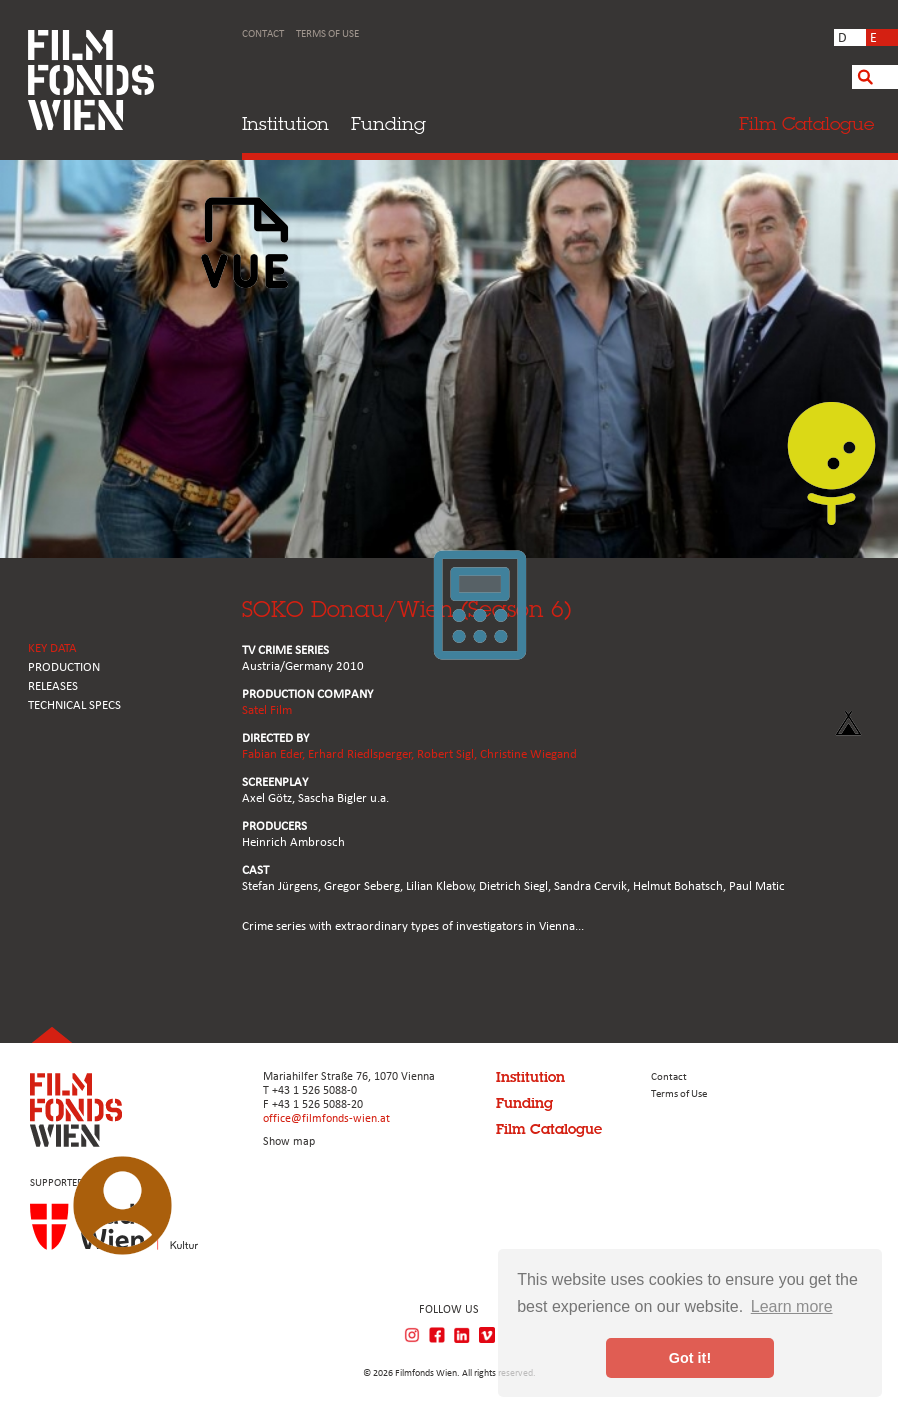 This screenshot has height=1413, width=898. What do you see at coordinates (246, 246) in the screenshot?
I see `a Vue.js file in your project` at bounding box center [246, 246].